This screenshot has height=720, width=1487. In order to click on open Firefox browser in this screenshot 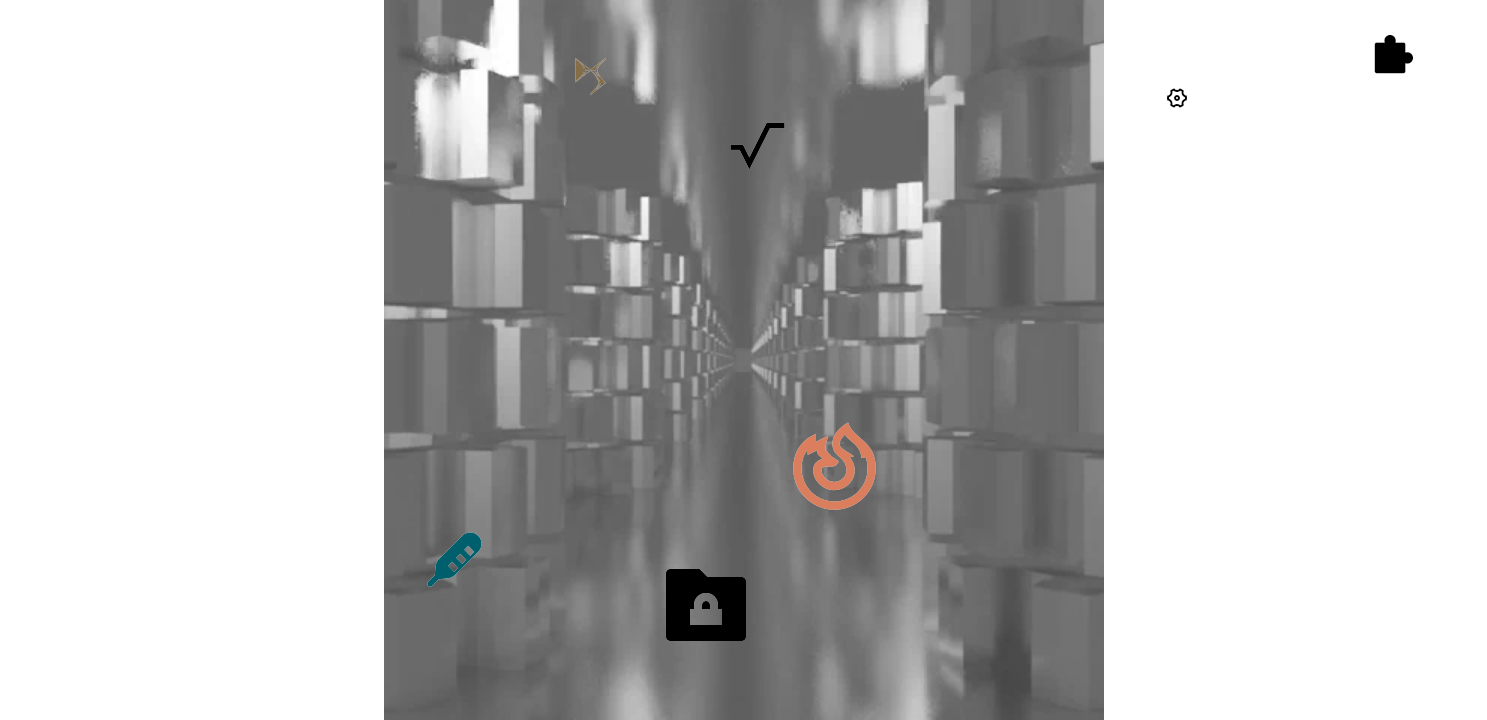, I will do `click(834, 468)`.